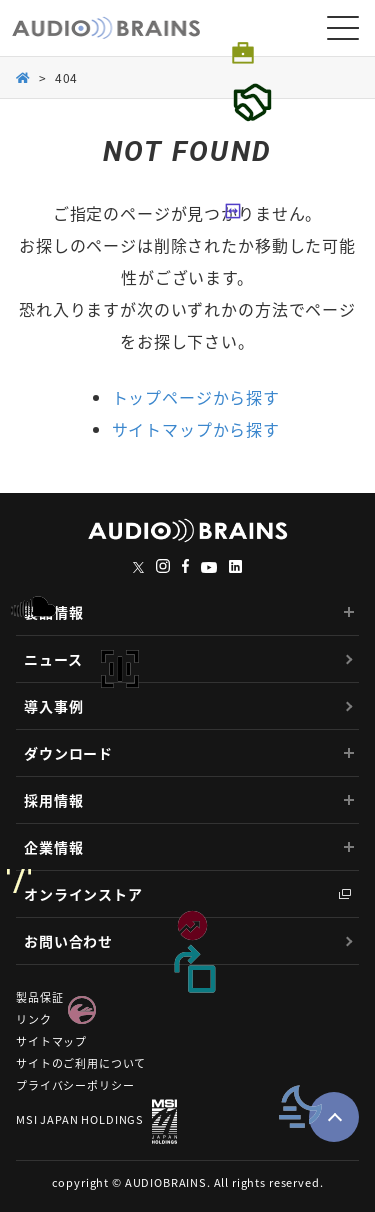  What do you see at coordinates (195, 970) in the screenshot?
I see `rotate element clockwise` at bounding box center [195, 970].